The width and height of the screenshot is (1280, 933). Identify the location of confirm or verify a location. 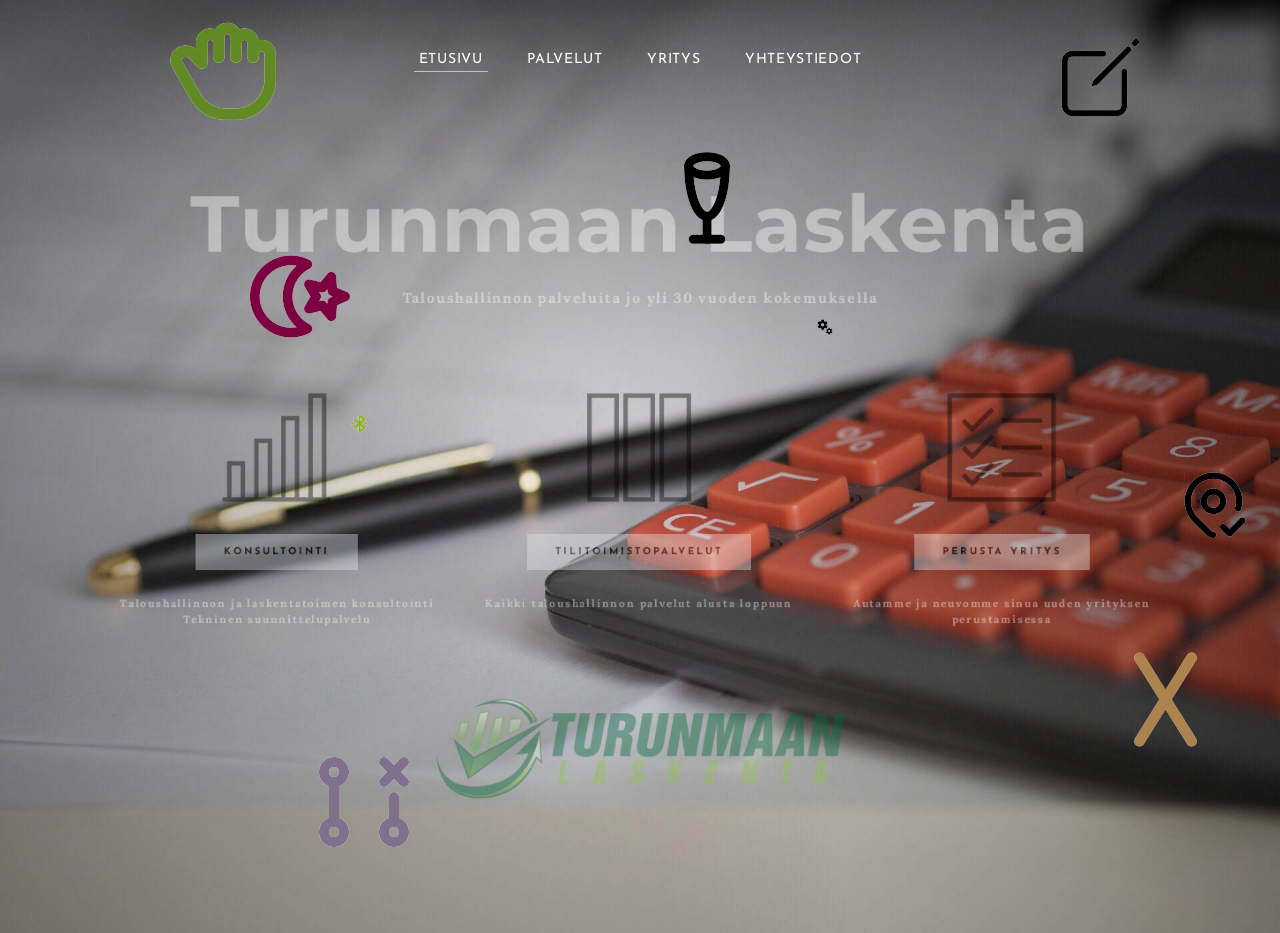
(1213, 504).